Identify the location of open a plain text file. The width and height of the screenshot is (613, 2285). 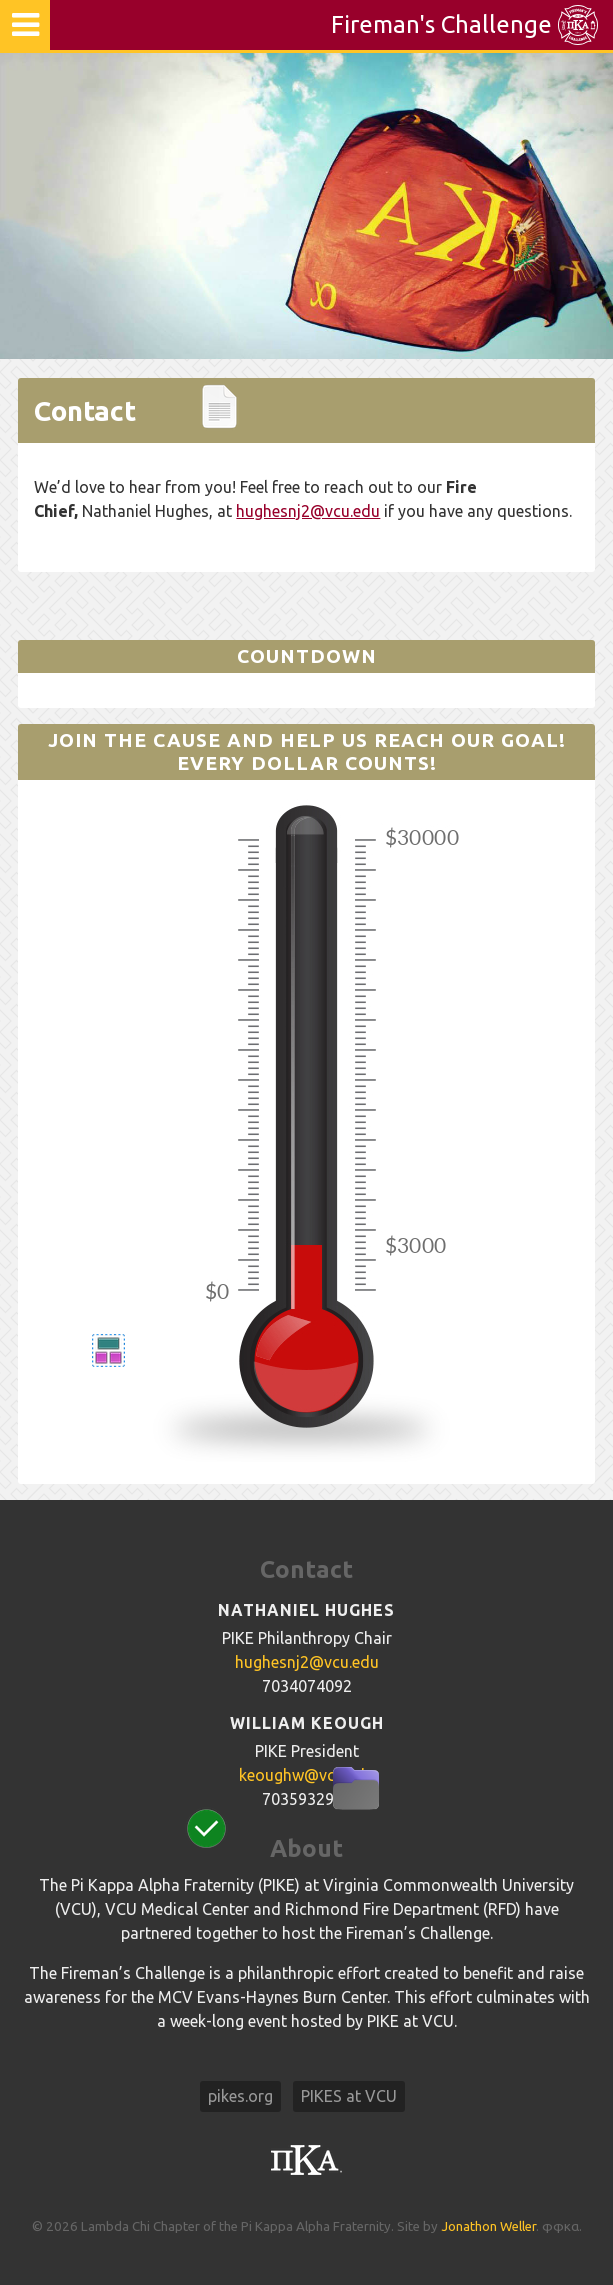
(219, 406).